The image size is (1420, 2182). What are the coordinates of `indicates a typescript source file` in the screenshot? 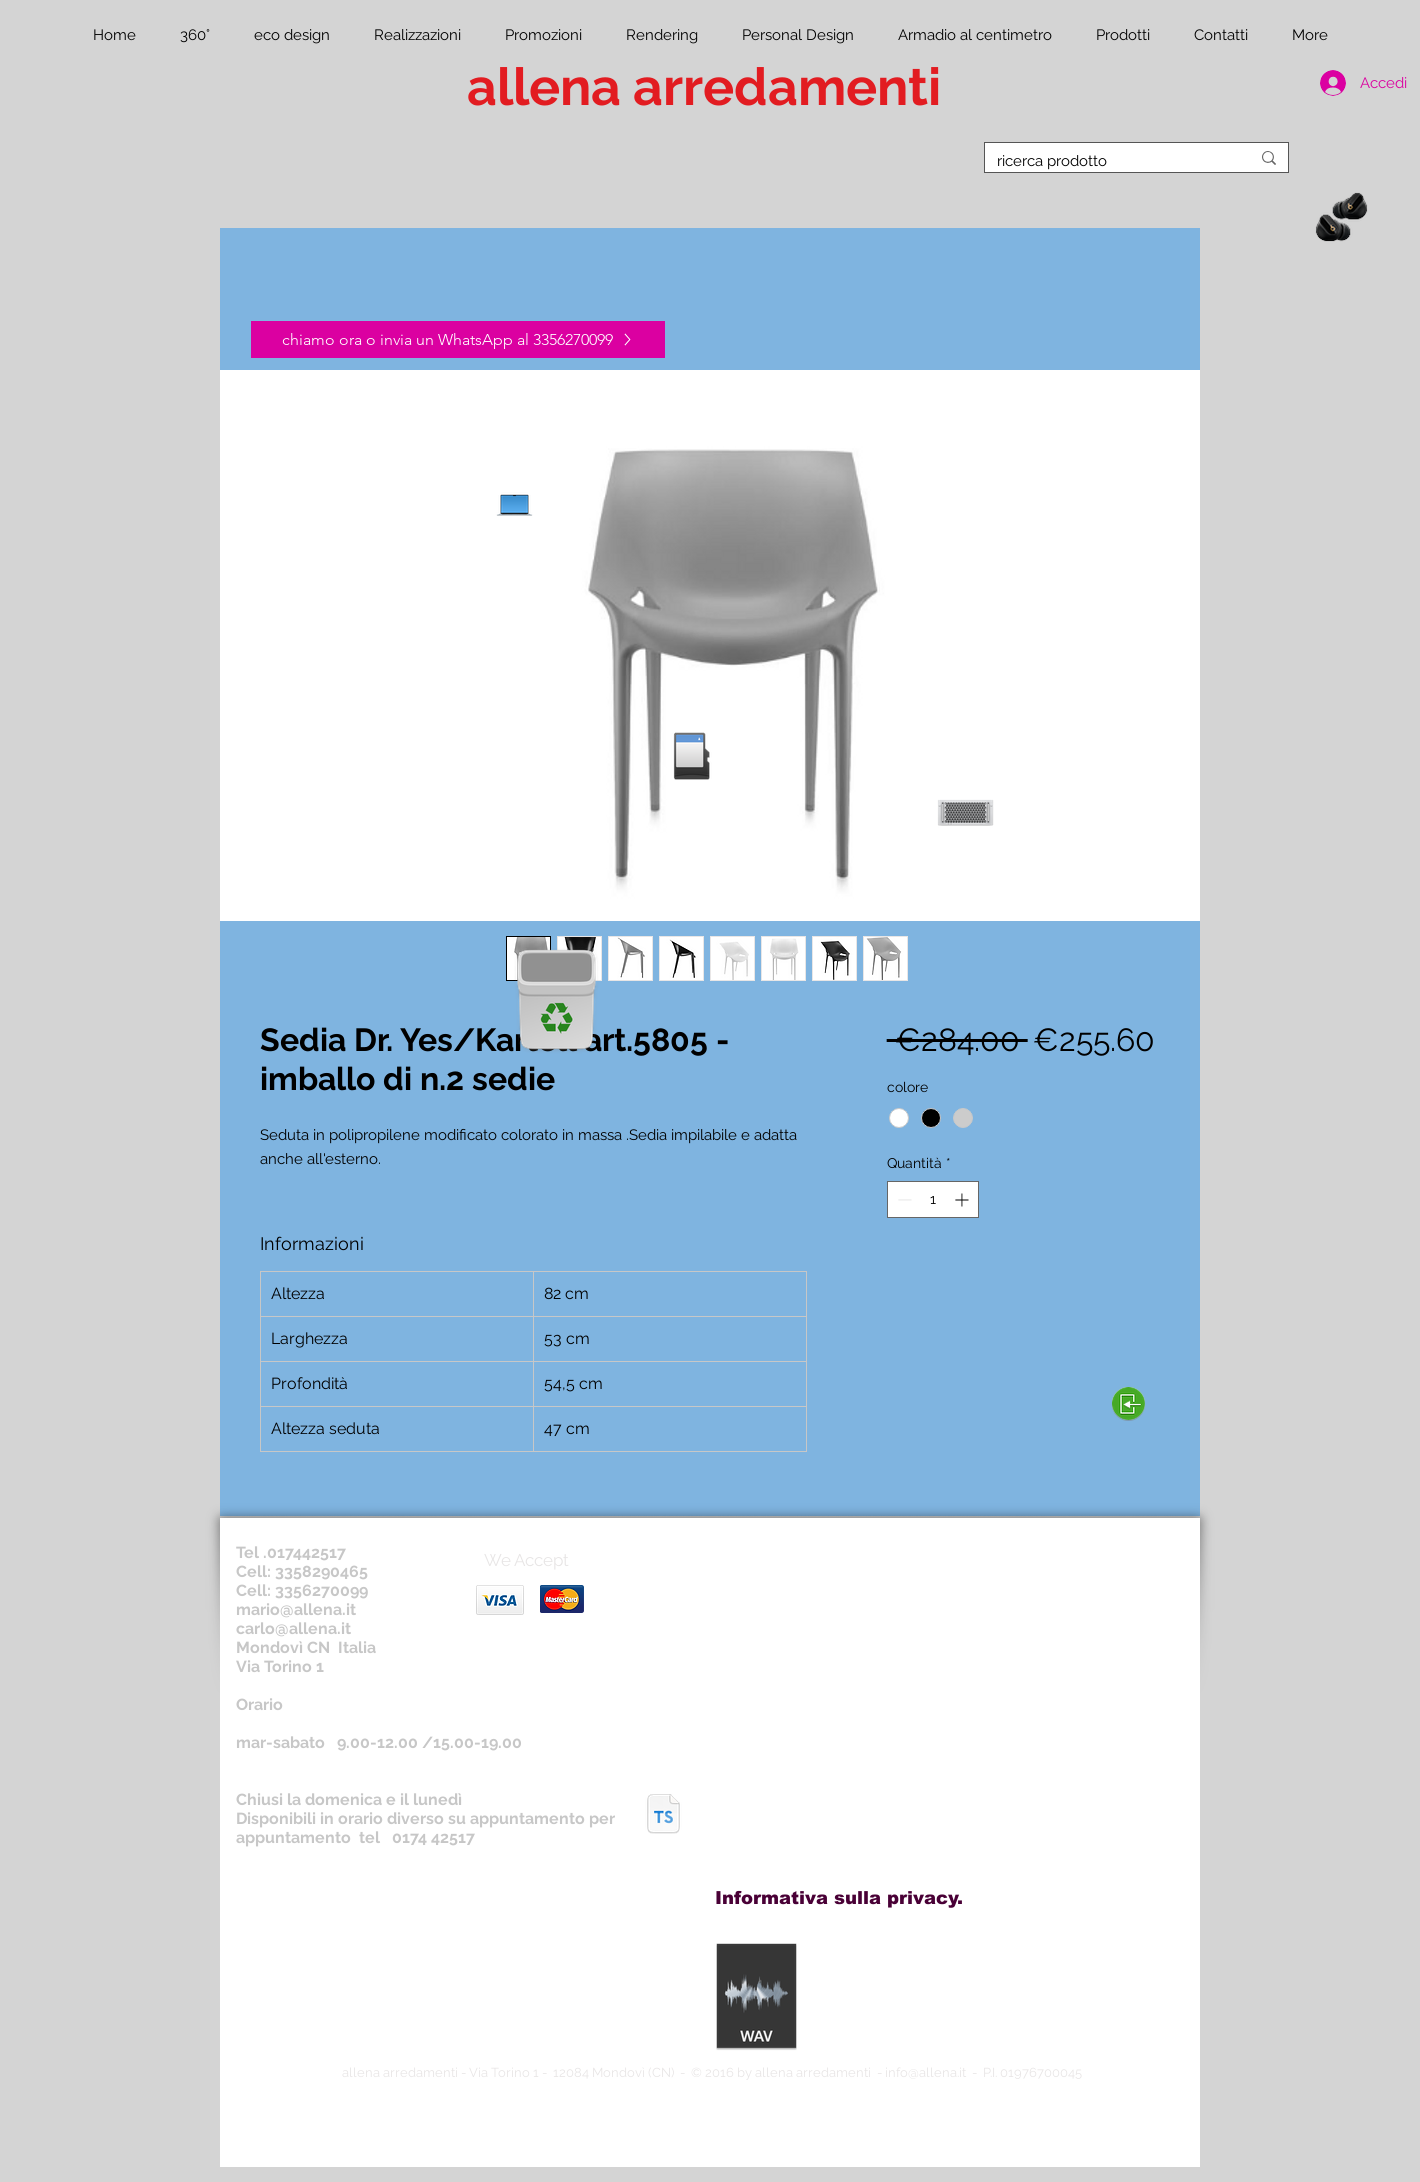 It's located at (663, 1813).